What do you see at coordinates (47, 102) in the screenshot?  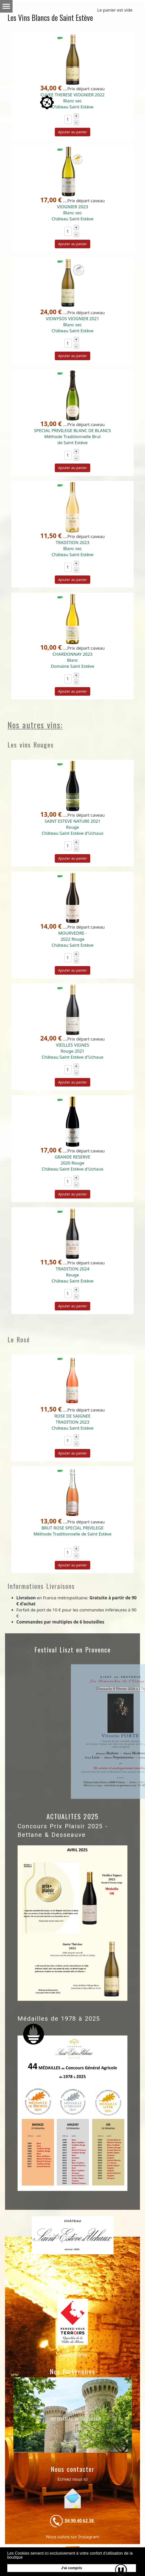 I see `SVGO tool or SVG optimization settings` at bounding box center [47, 102].